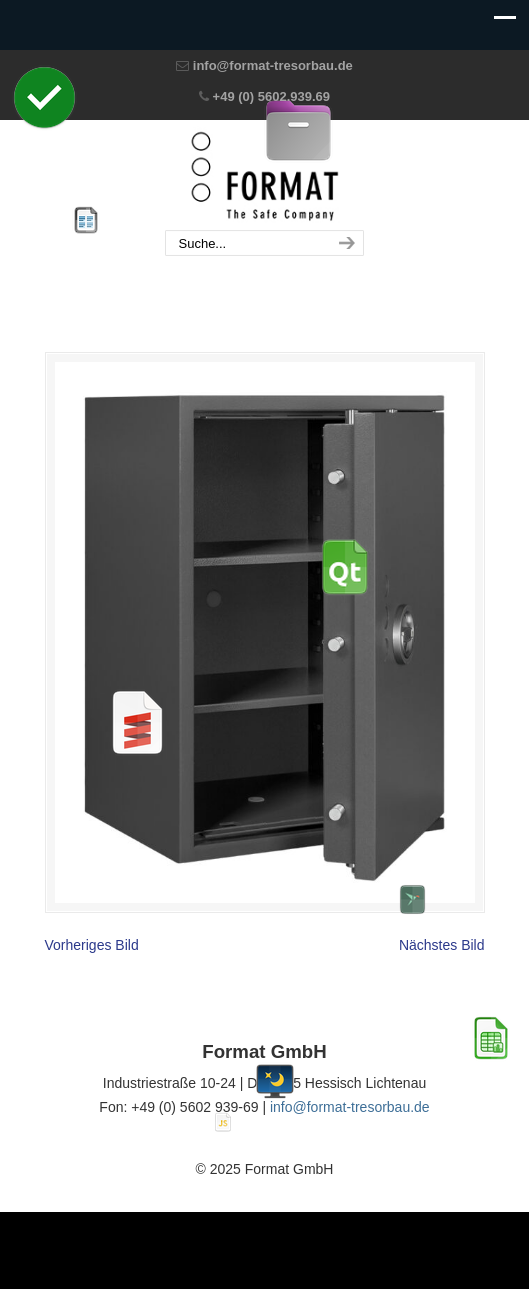 The height and width of the screenshot is (1289, 529). What do you see at coordinates (137, 722) in the screenshot?
I see `a scala programming language source file` at bounding box center [137, 722].